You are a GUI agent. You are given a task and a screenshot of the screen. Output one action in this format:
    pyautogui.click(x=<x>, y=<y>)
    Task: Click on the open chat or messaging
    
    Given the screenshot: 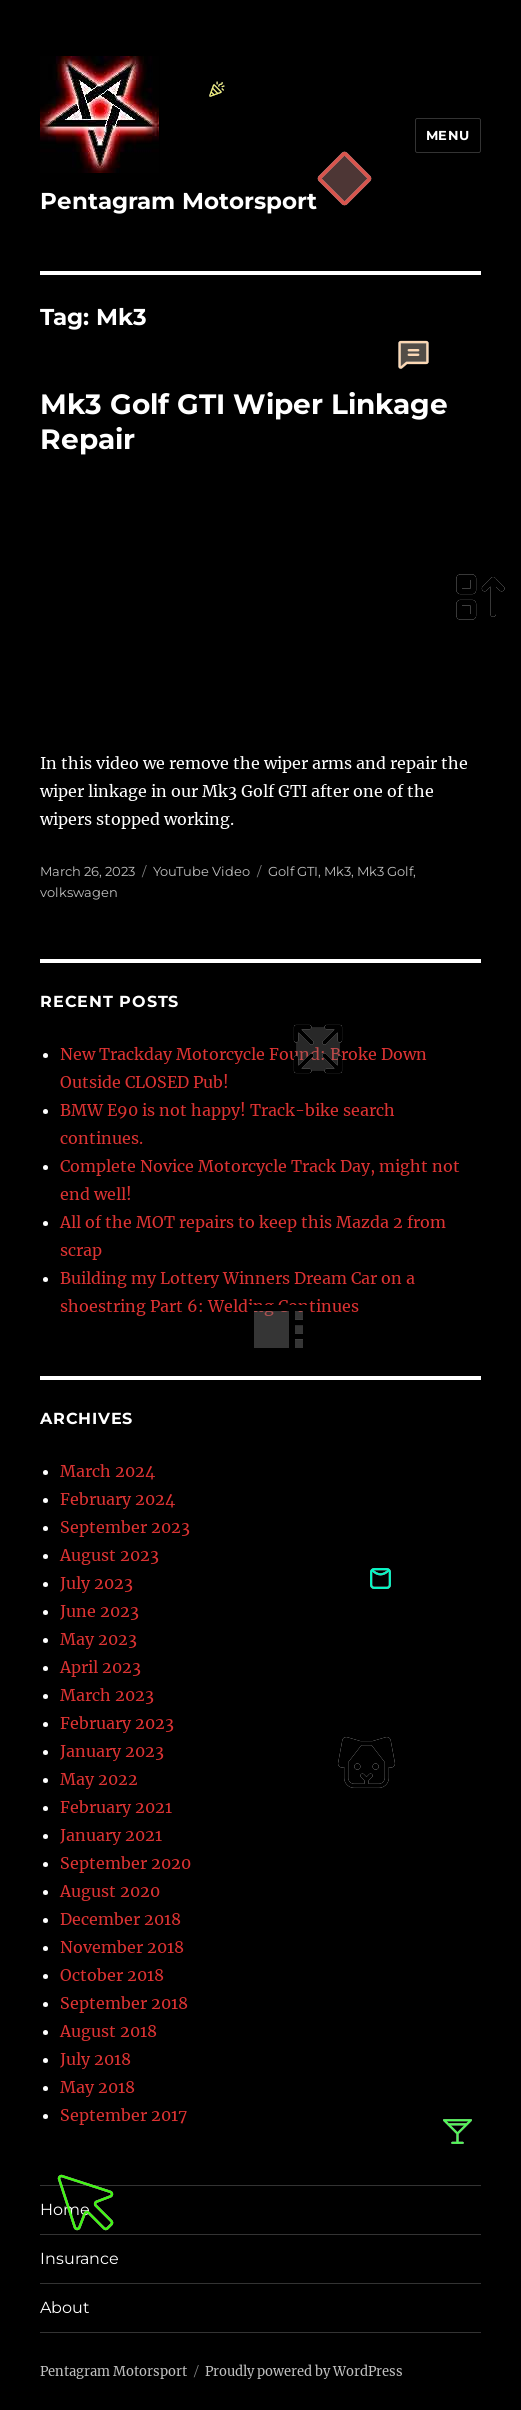 What is the action you would take?
    pyautogui.click(x=413, y=352)
    